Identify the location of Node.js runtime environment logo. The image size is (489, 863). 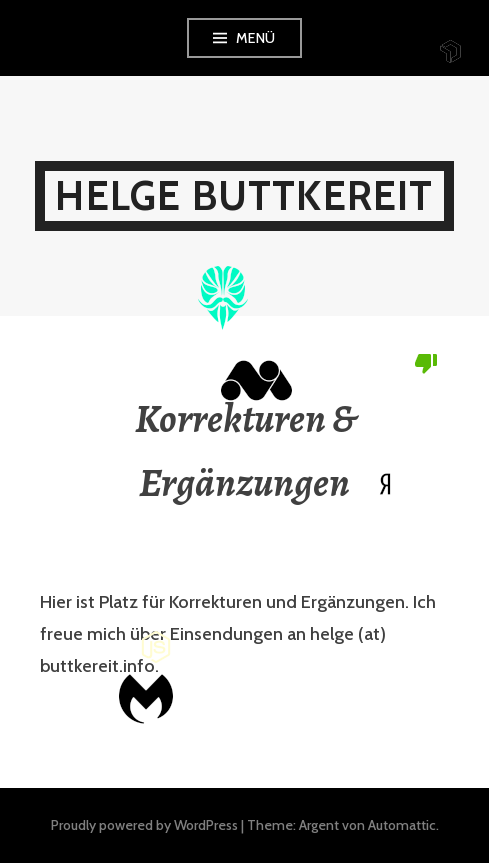
(156, 647).